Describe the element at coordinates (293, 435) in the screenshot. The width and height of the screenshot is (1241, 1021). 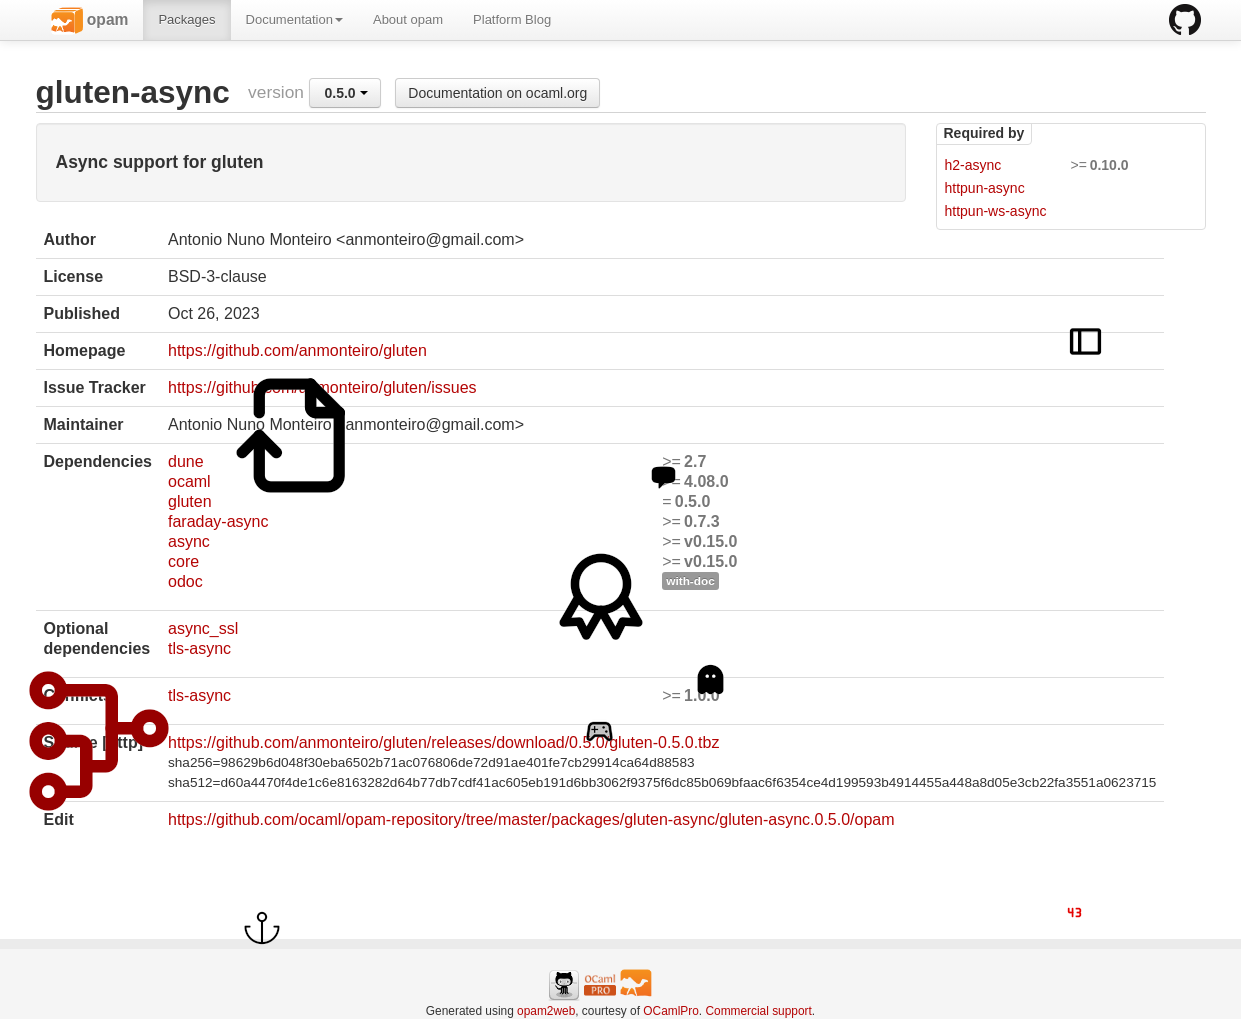
I see `upload a file` at that location.